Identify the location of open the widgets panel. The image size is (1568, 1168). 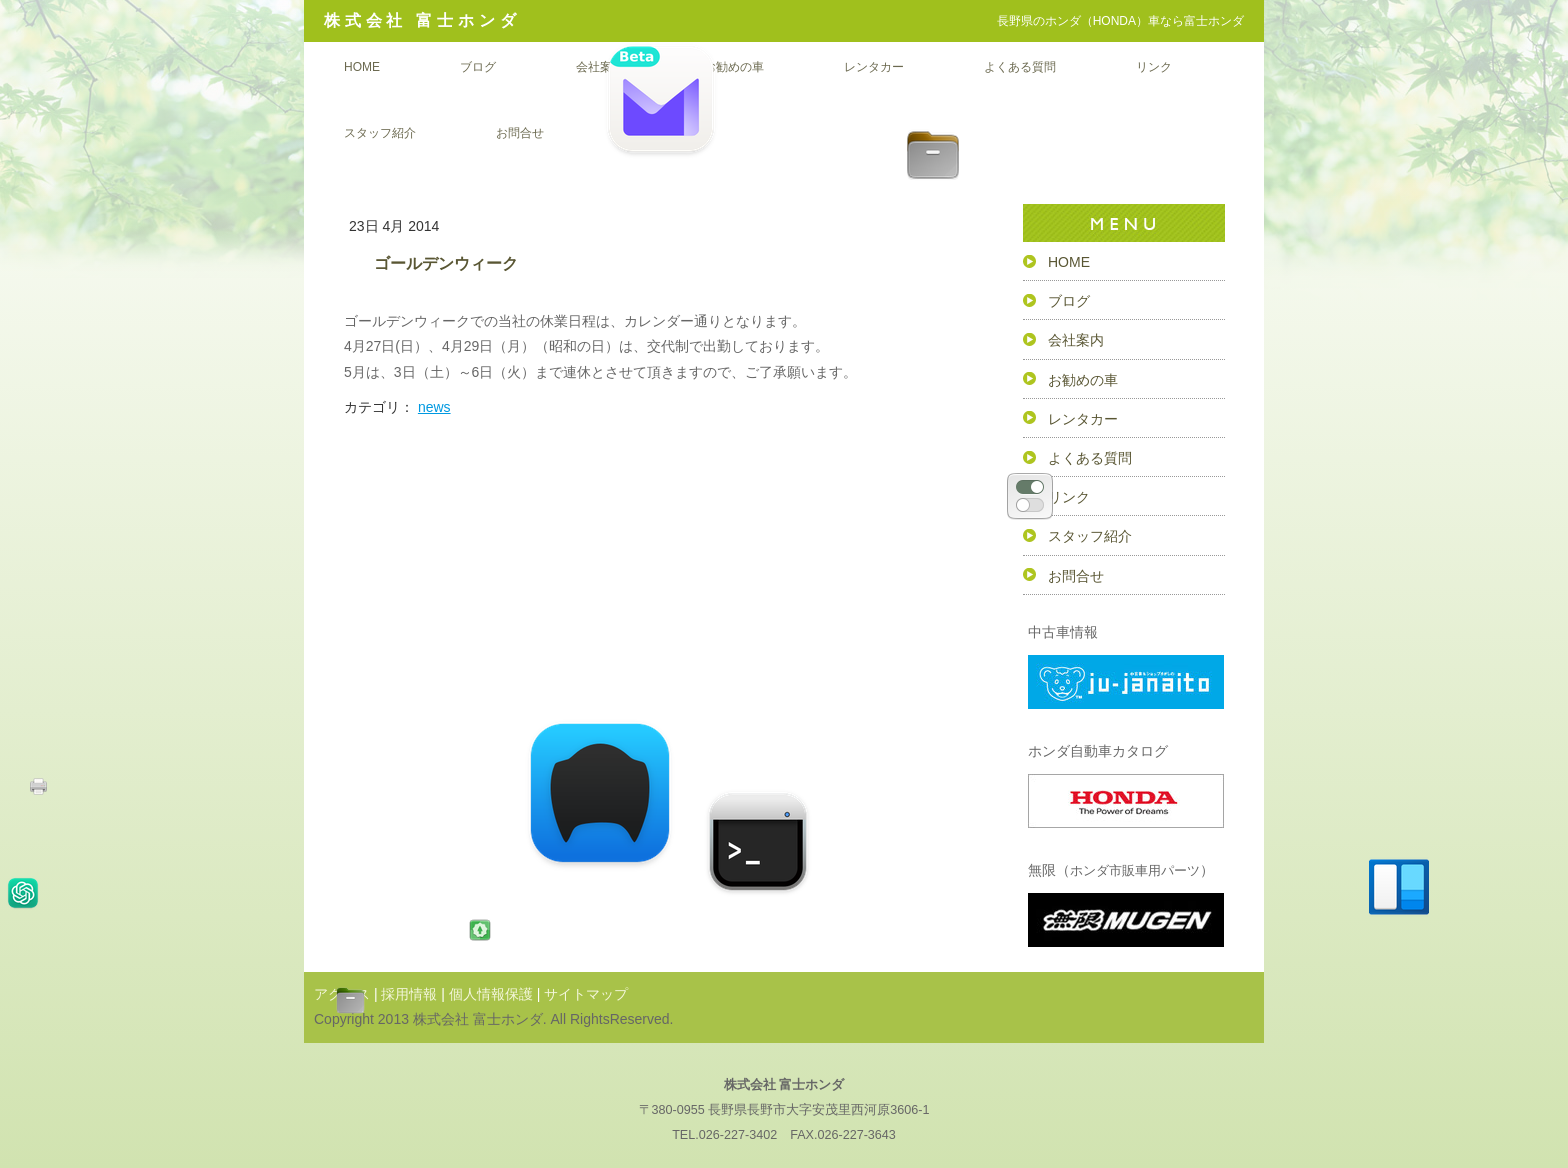
(1399, 887).